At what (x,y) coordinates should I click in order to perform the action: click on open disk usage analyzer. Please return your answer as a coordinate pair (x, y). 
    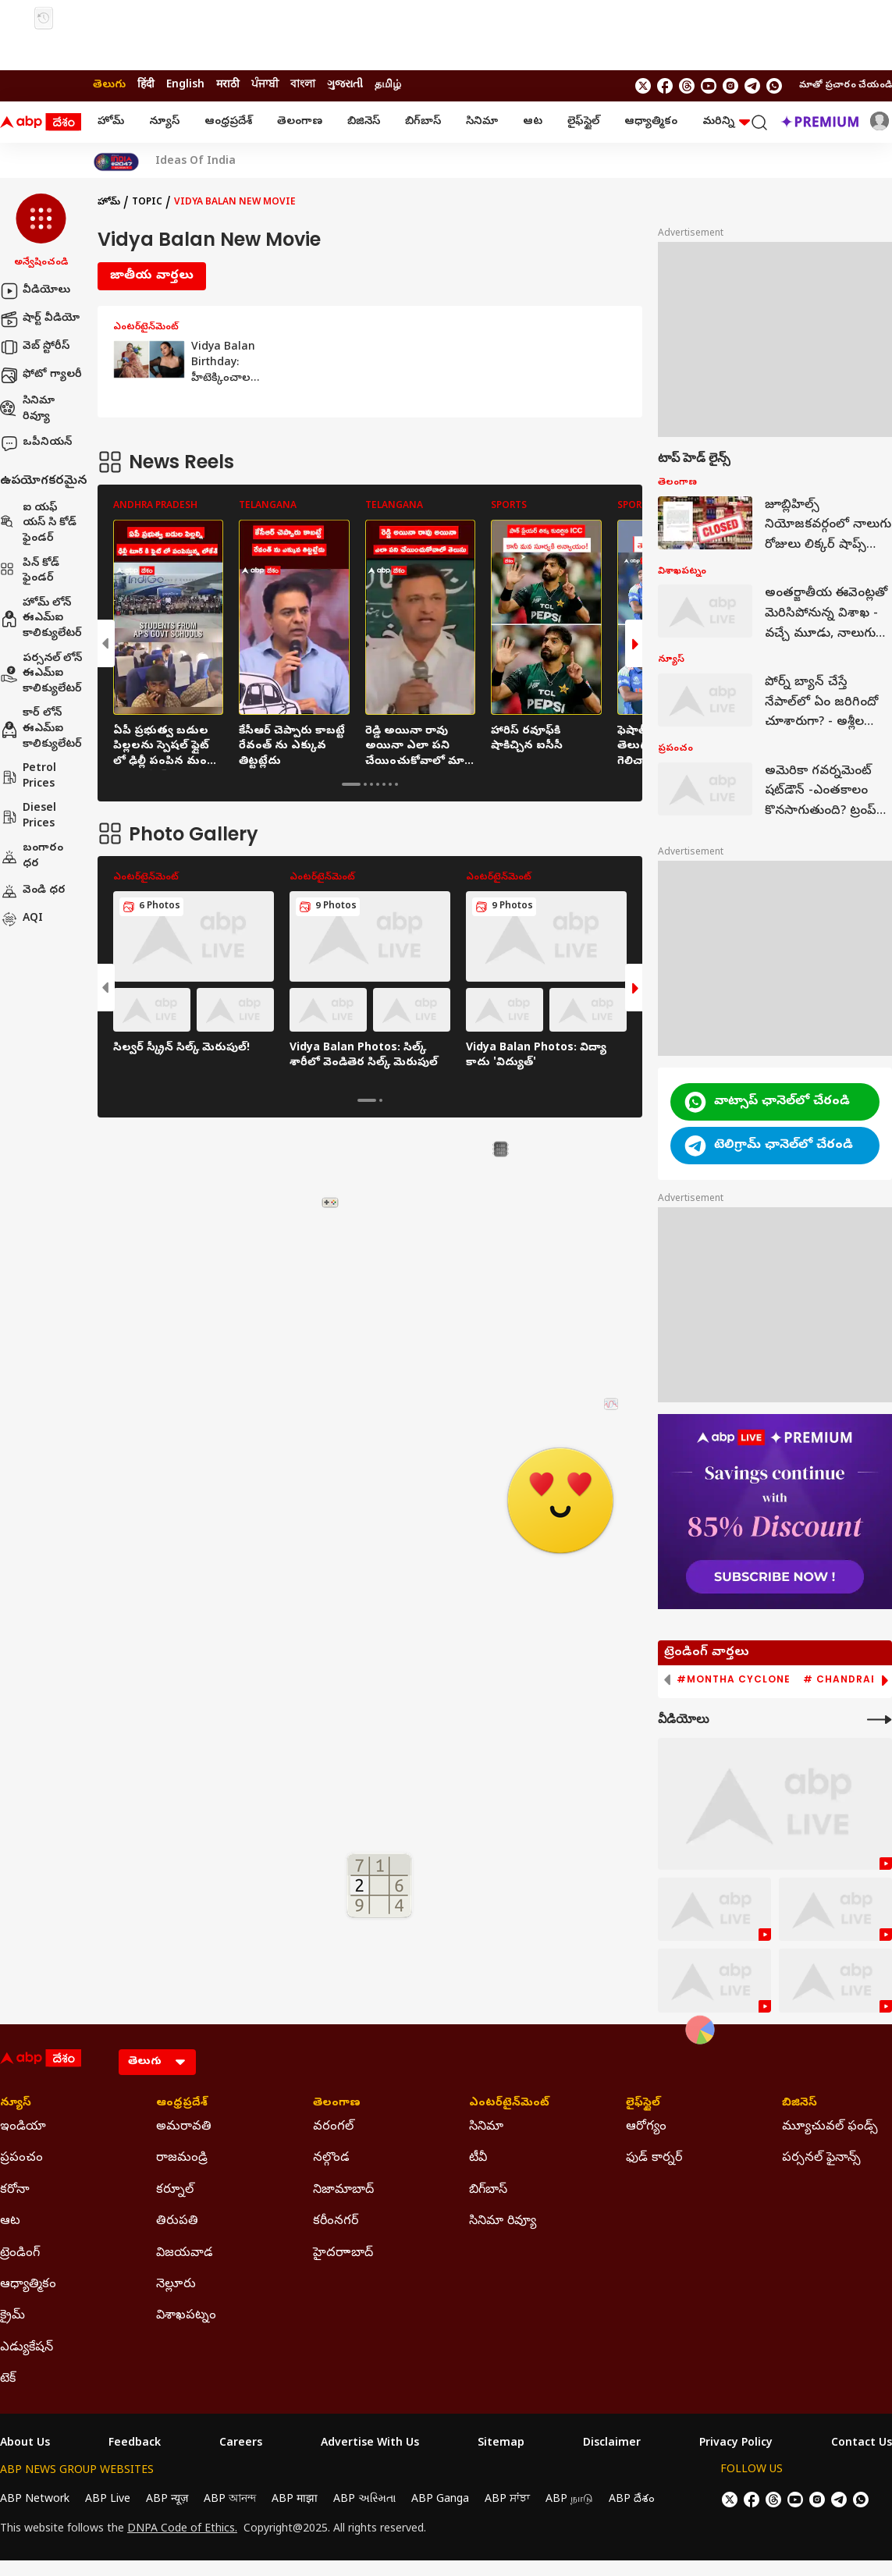
    Looking at the image, I should click on (700, 2030).